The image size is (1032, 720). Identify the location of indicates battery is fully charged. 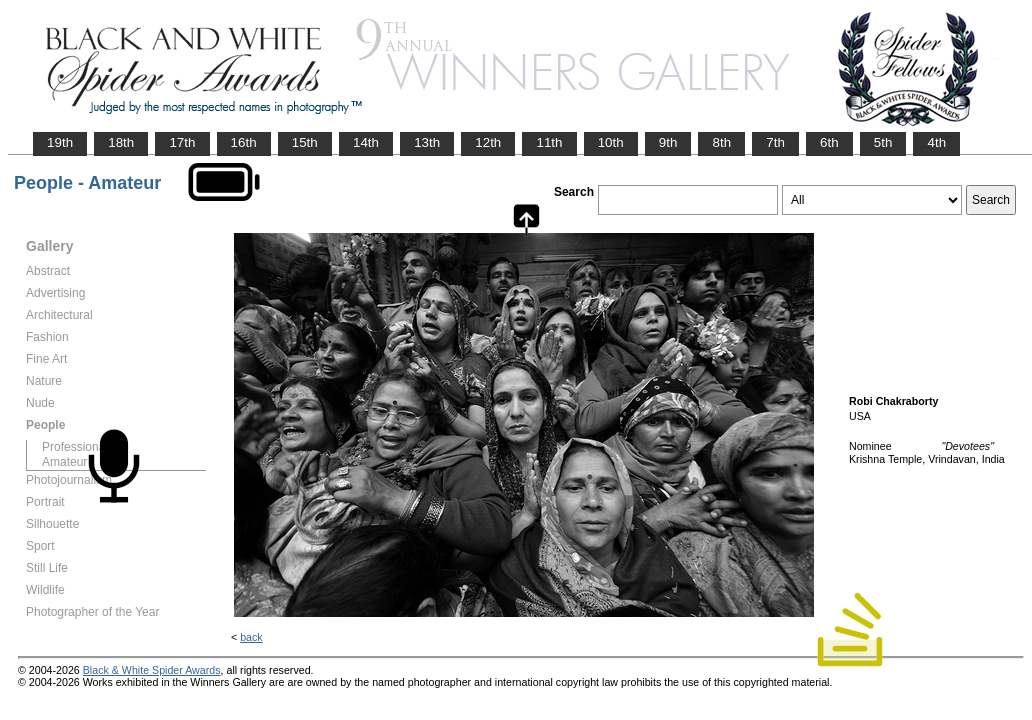
(224, 182).